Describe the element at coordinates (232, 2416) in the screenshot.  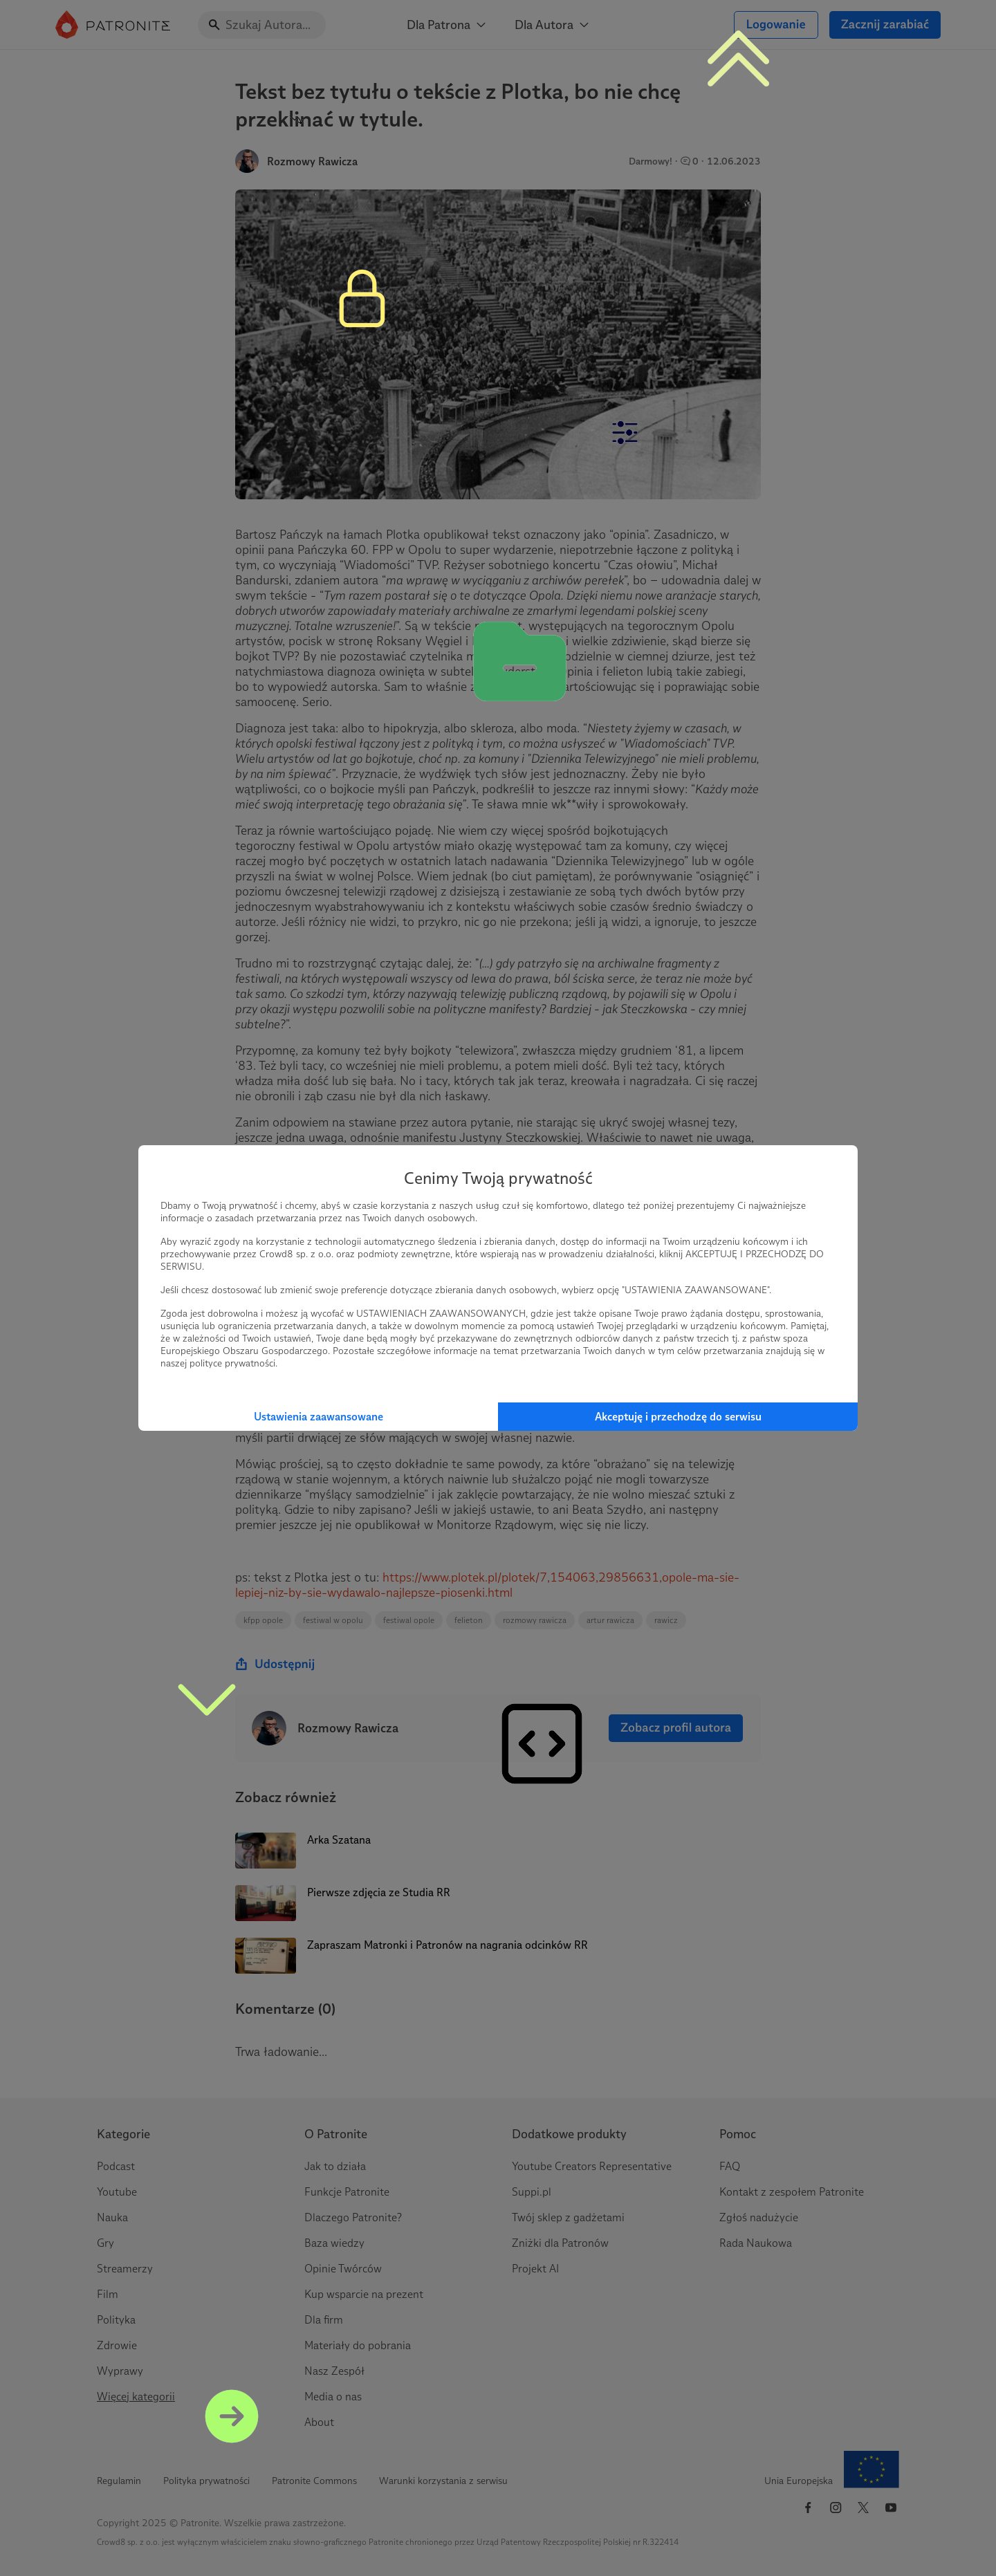
I see `proceed to the next step` at that location.